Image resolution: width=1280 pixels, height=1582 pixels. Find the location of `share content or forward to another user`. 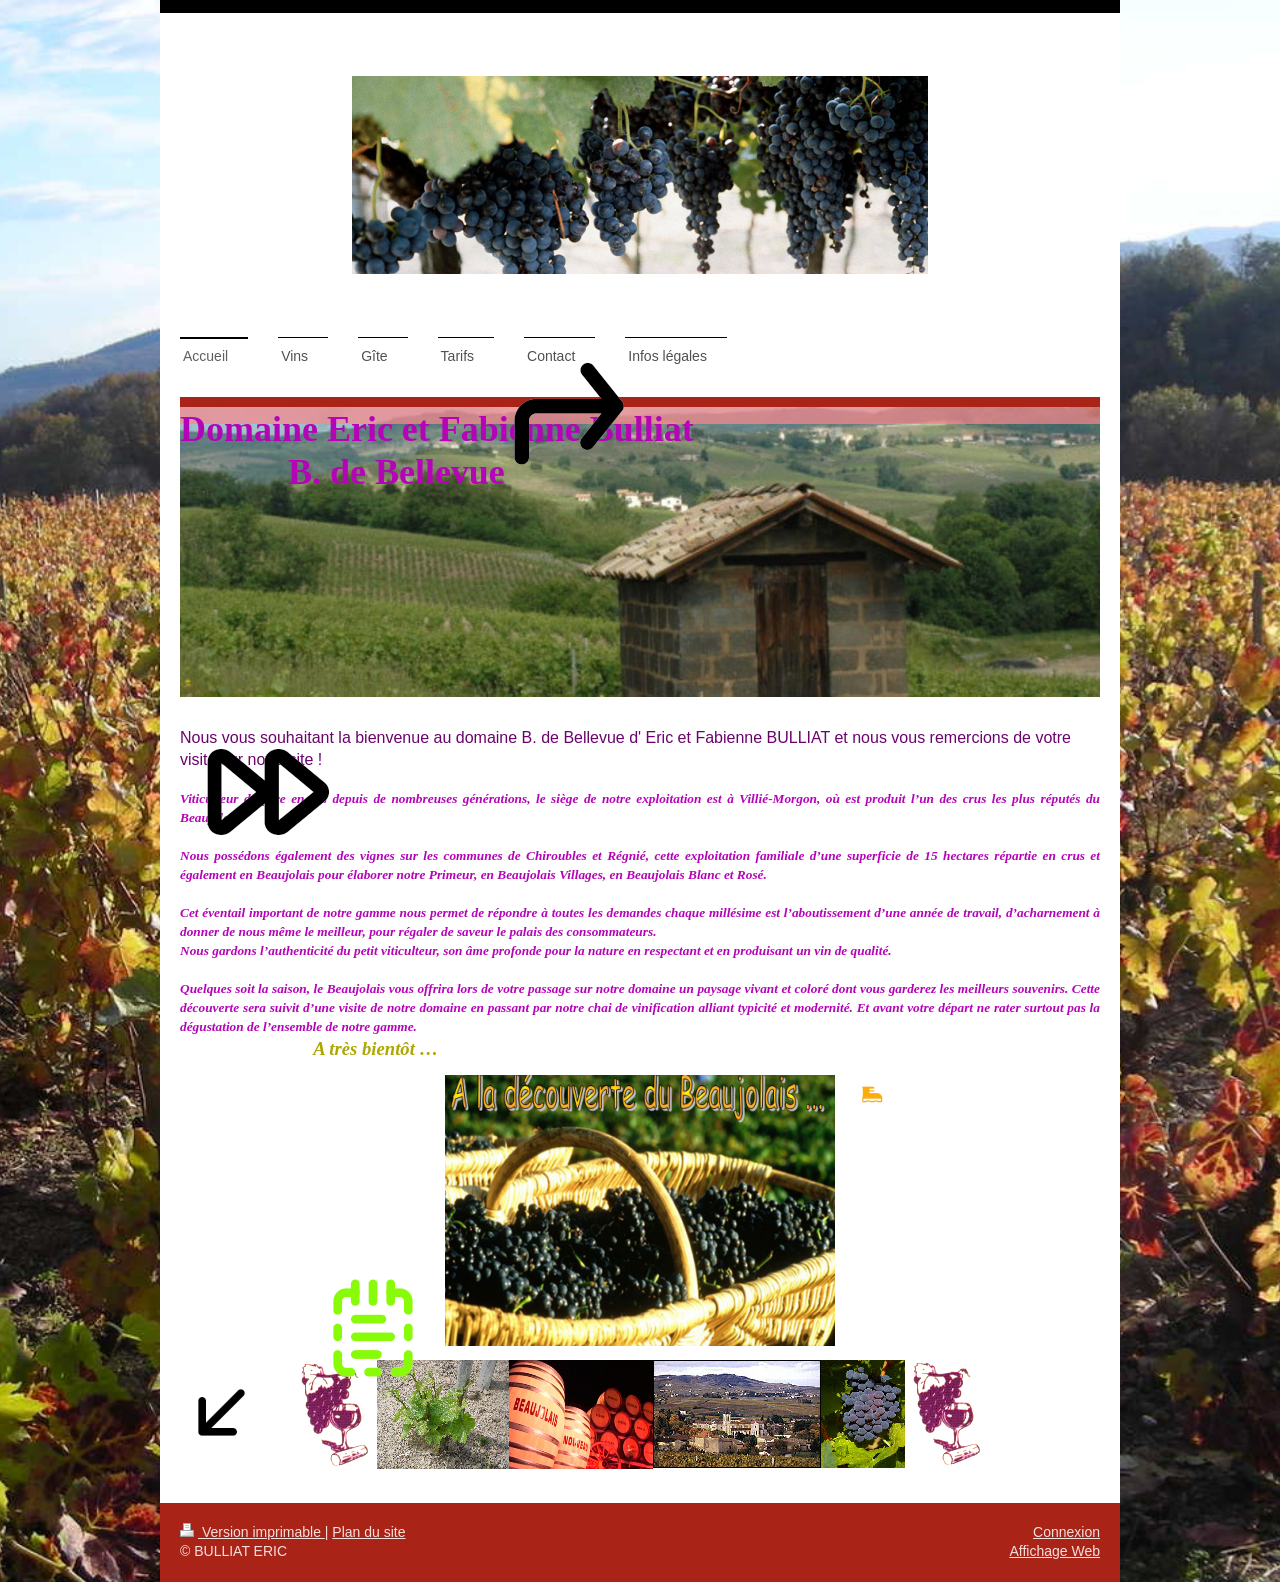

share content or forward to another user is located at coordinates (565, 413).